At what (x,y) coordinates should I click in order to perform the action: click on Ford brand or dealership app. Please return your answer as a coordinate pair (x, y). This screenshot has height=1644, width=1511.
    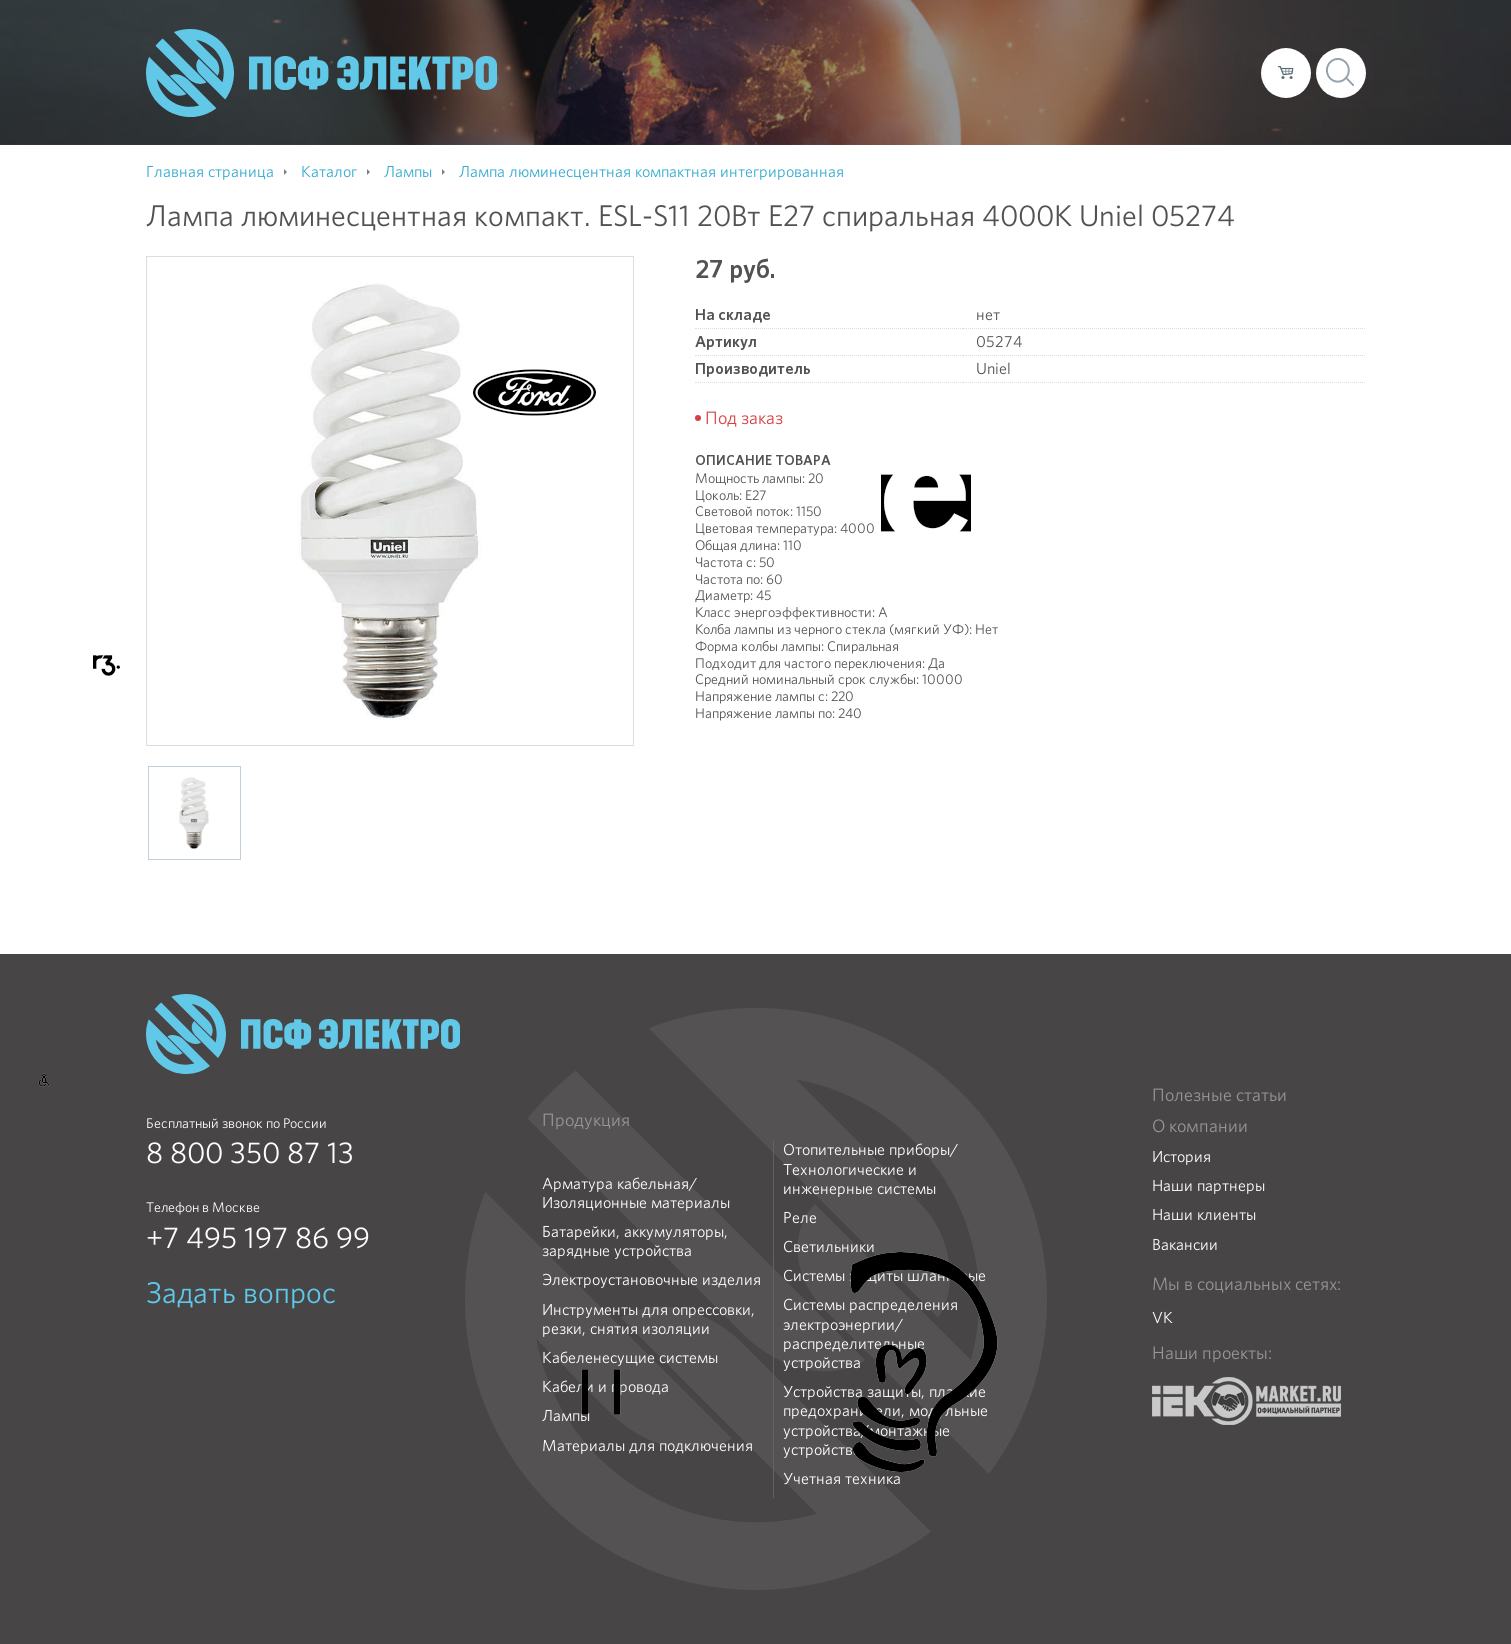
    Looking at the image, I should click on (534, 392).